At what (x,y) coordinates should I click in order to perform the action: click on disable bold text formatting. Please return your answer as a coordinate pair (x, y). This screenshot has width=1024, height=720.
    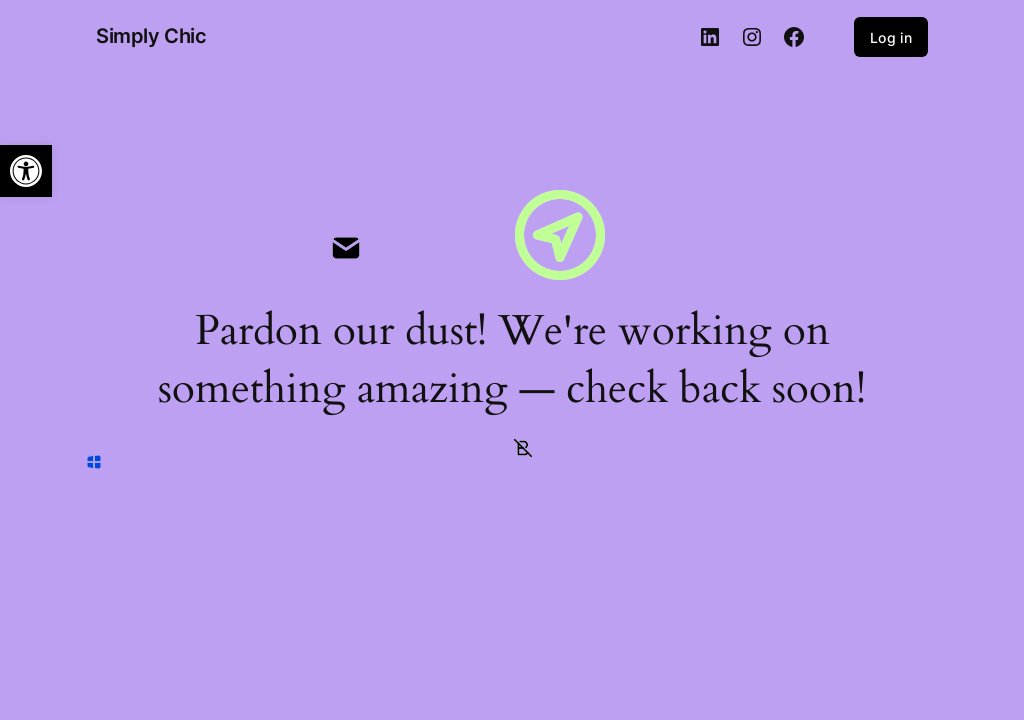
    Looking at the image, I should click on (523, 448).